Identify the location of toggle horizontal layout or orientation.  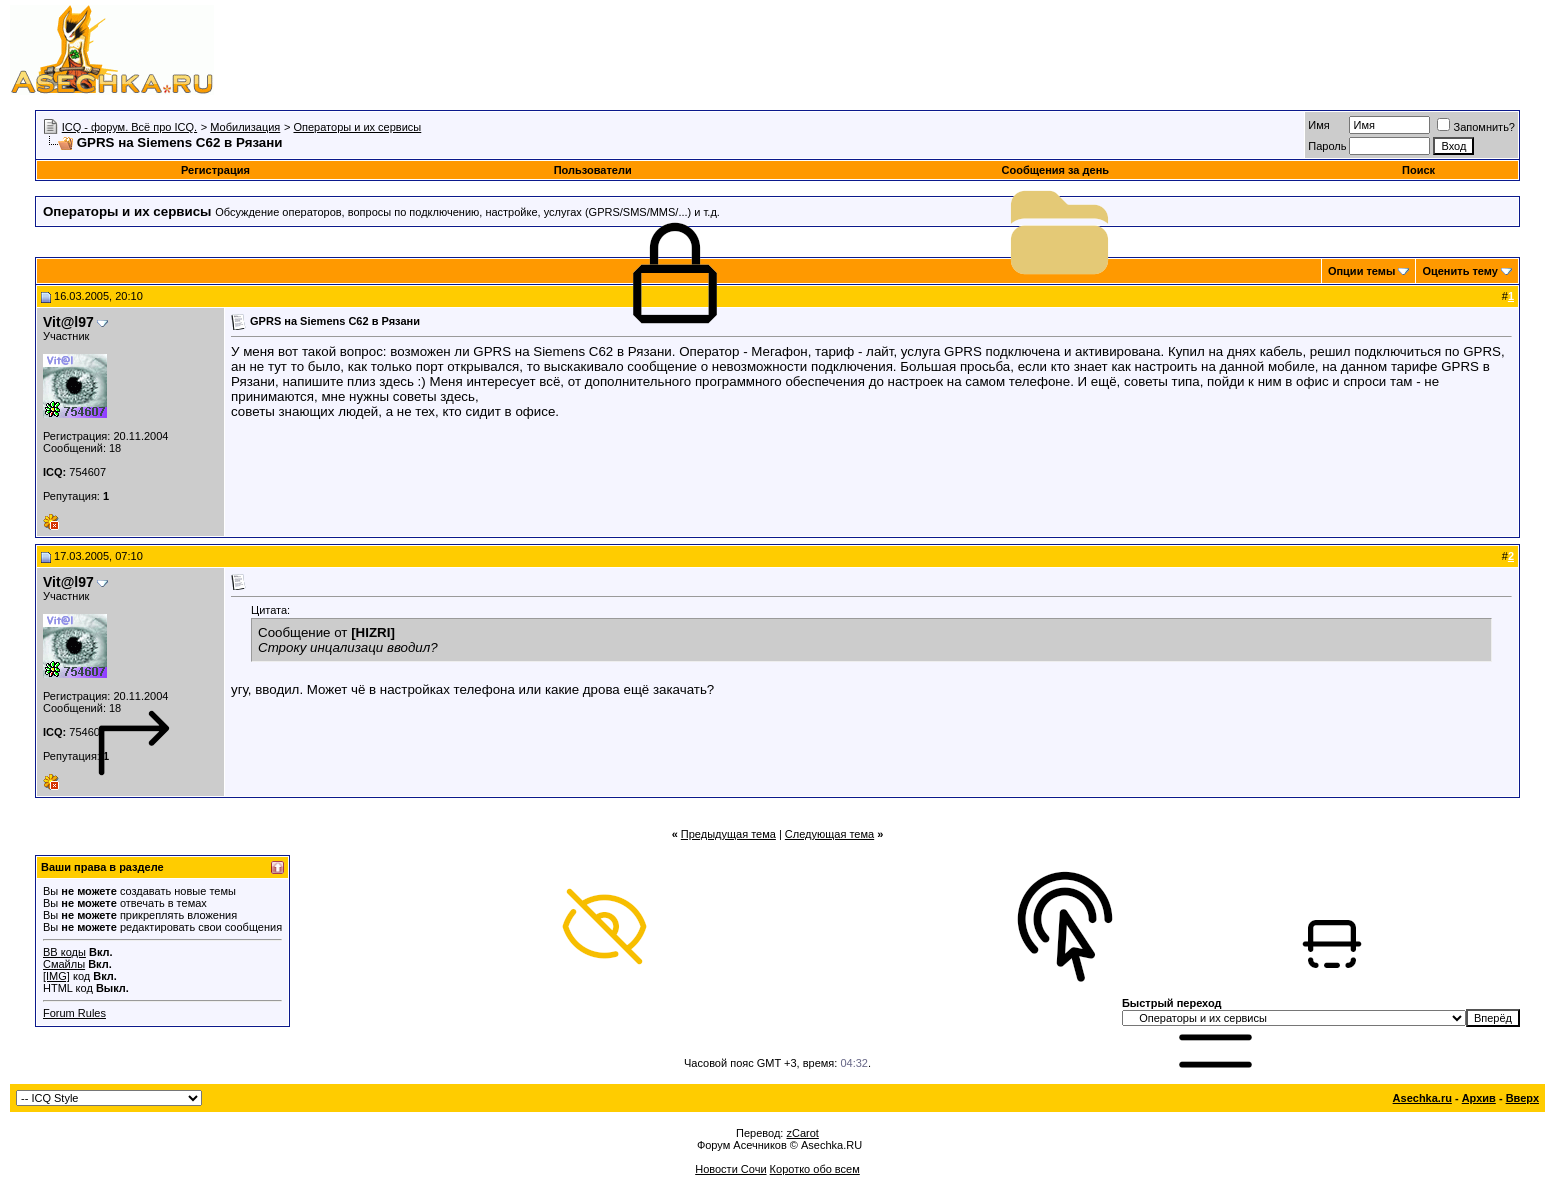
(1332, 944).